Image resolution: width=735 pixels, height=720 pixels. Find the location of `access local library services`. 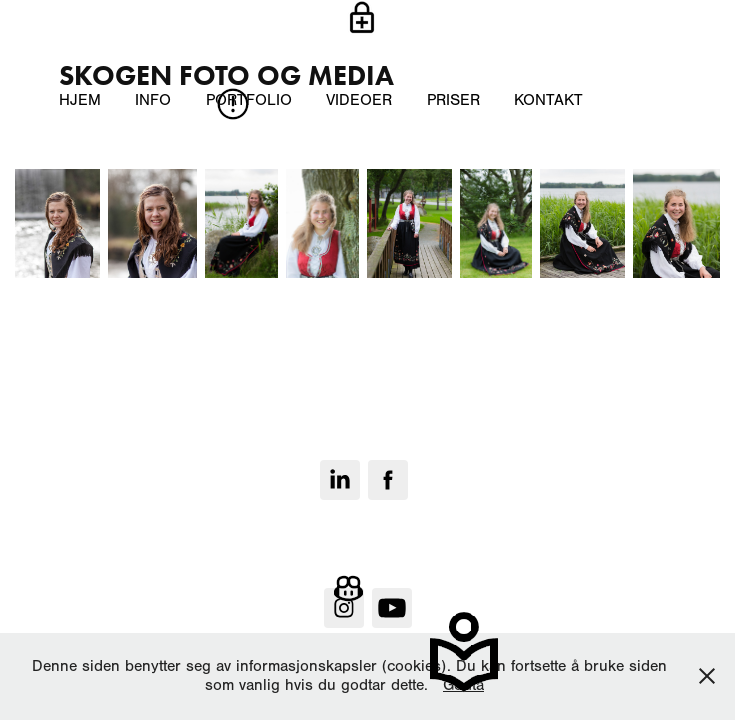

access local library services is located at coordinates (464, 653).